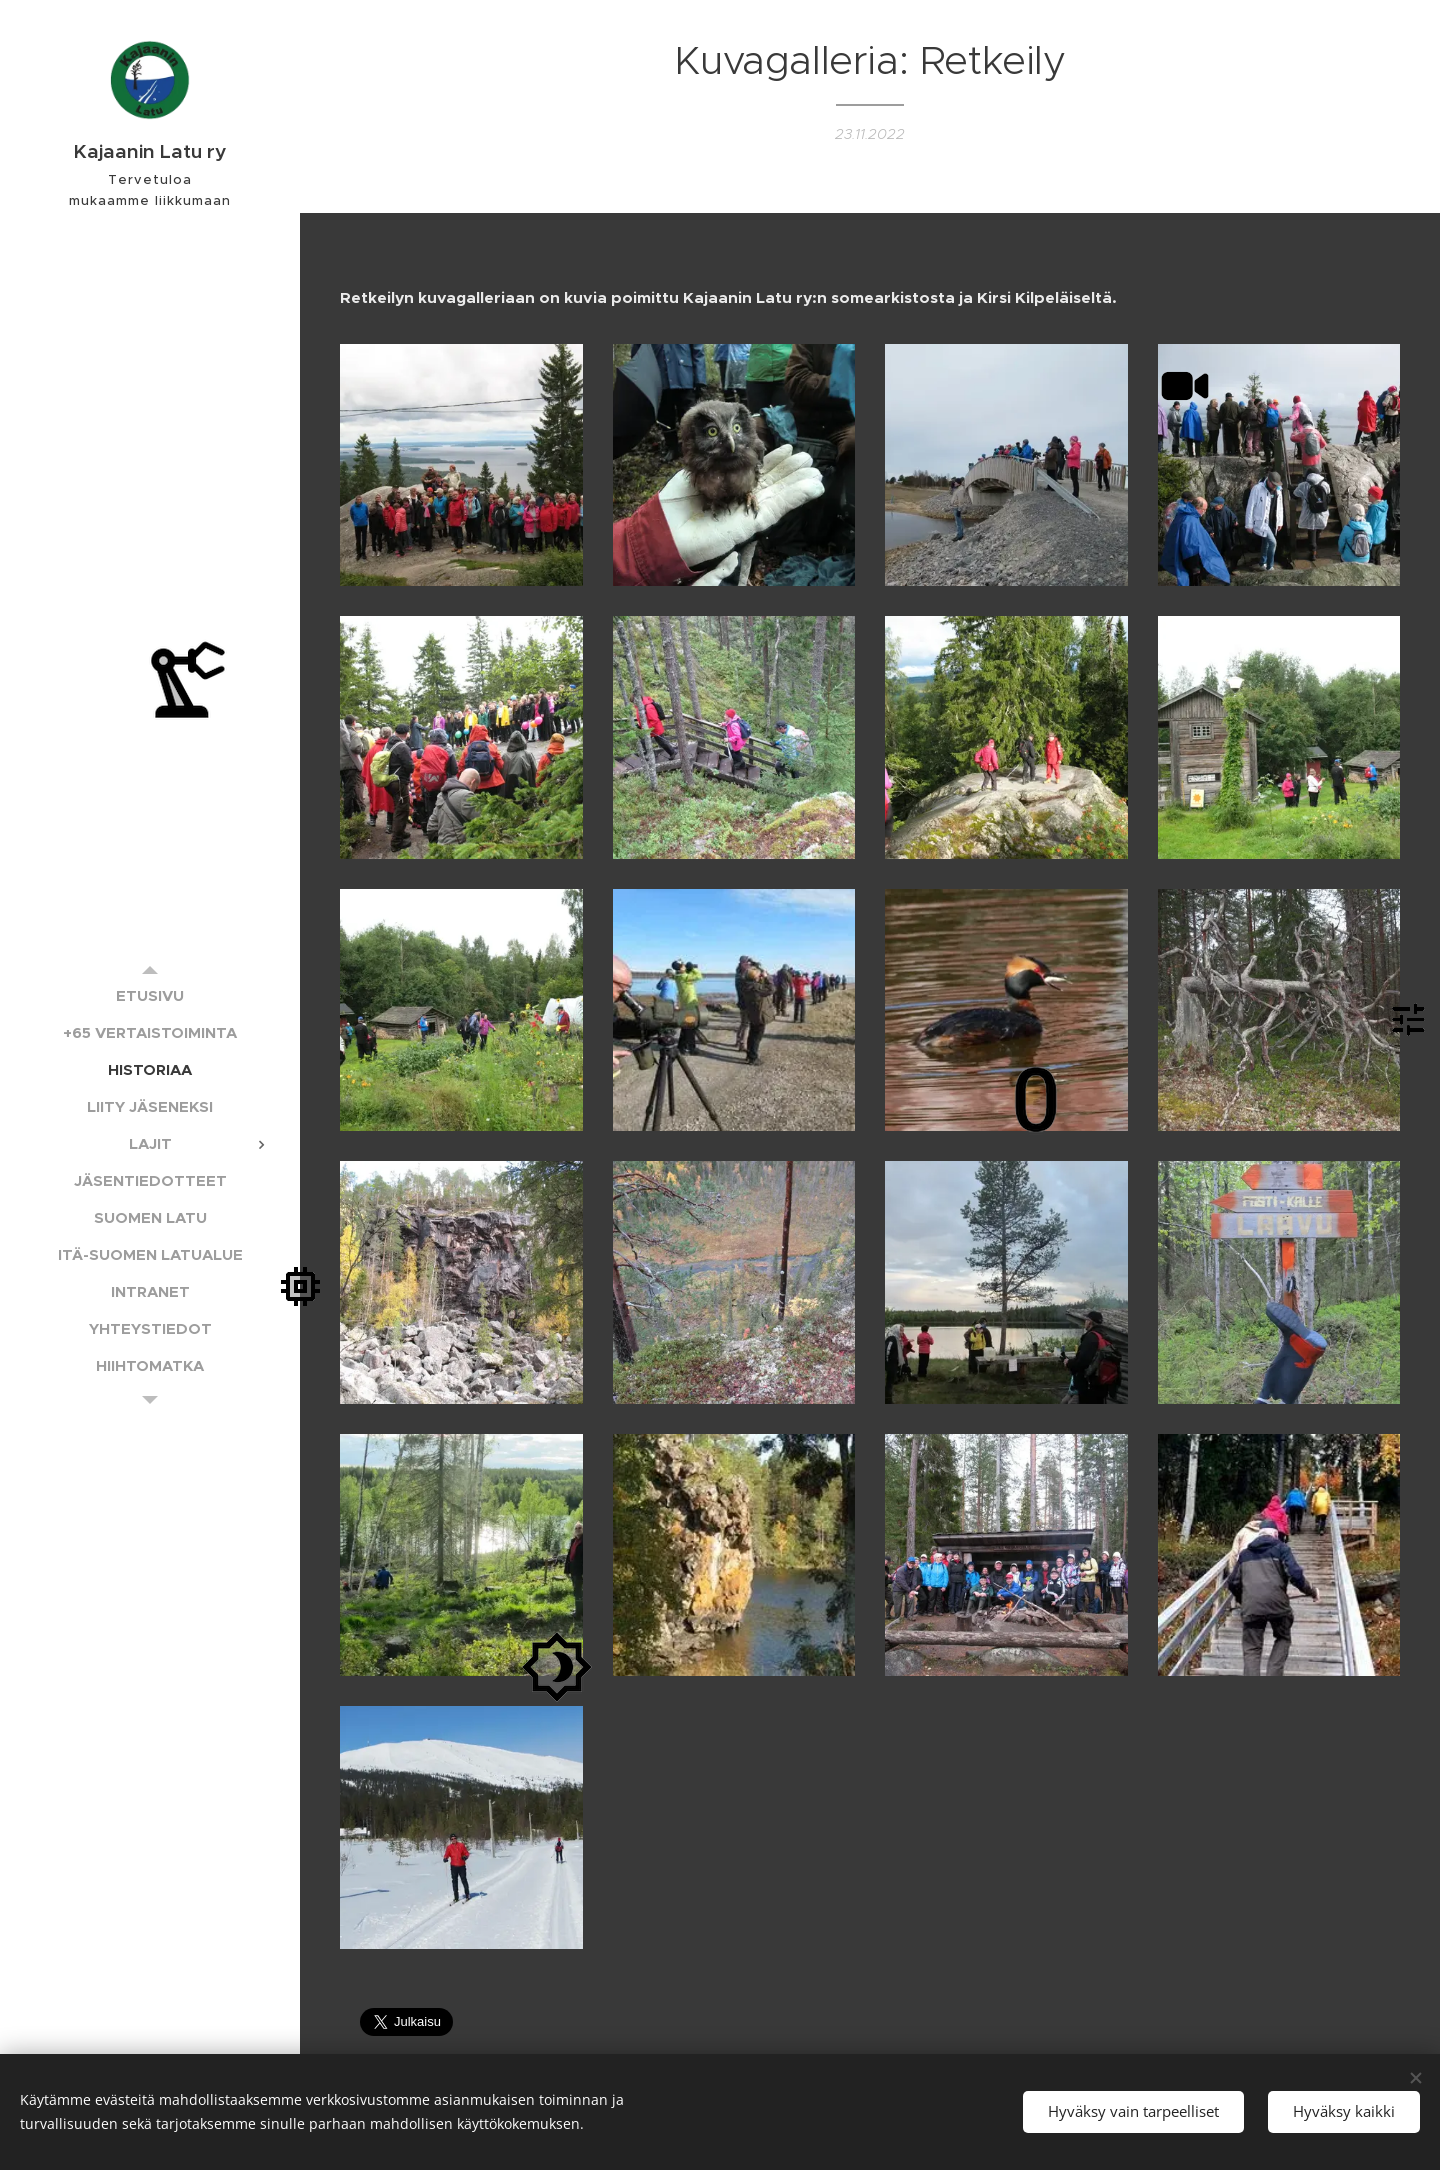 Image resolution: width=1440 pixels, height=2170 pixels. Describe the element at coordinates (1185, 386) in the screenshot. I see `start a video call` at that location.